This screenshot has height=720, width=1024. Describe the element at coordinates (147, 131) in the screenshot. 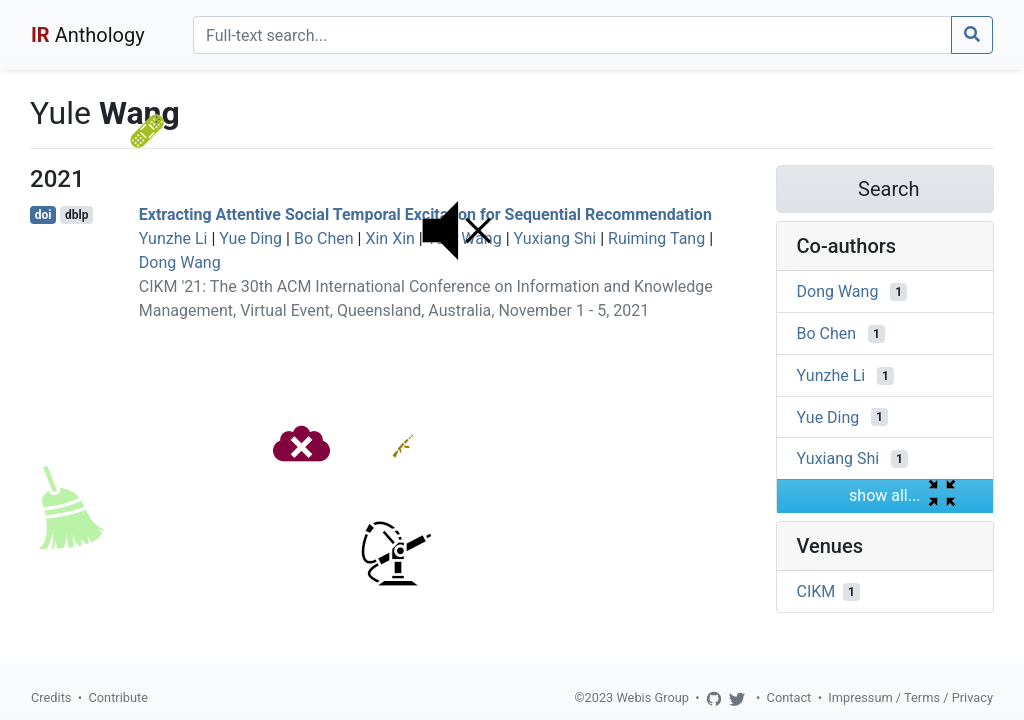

I see `access first aid or medical settings` at that location.